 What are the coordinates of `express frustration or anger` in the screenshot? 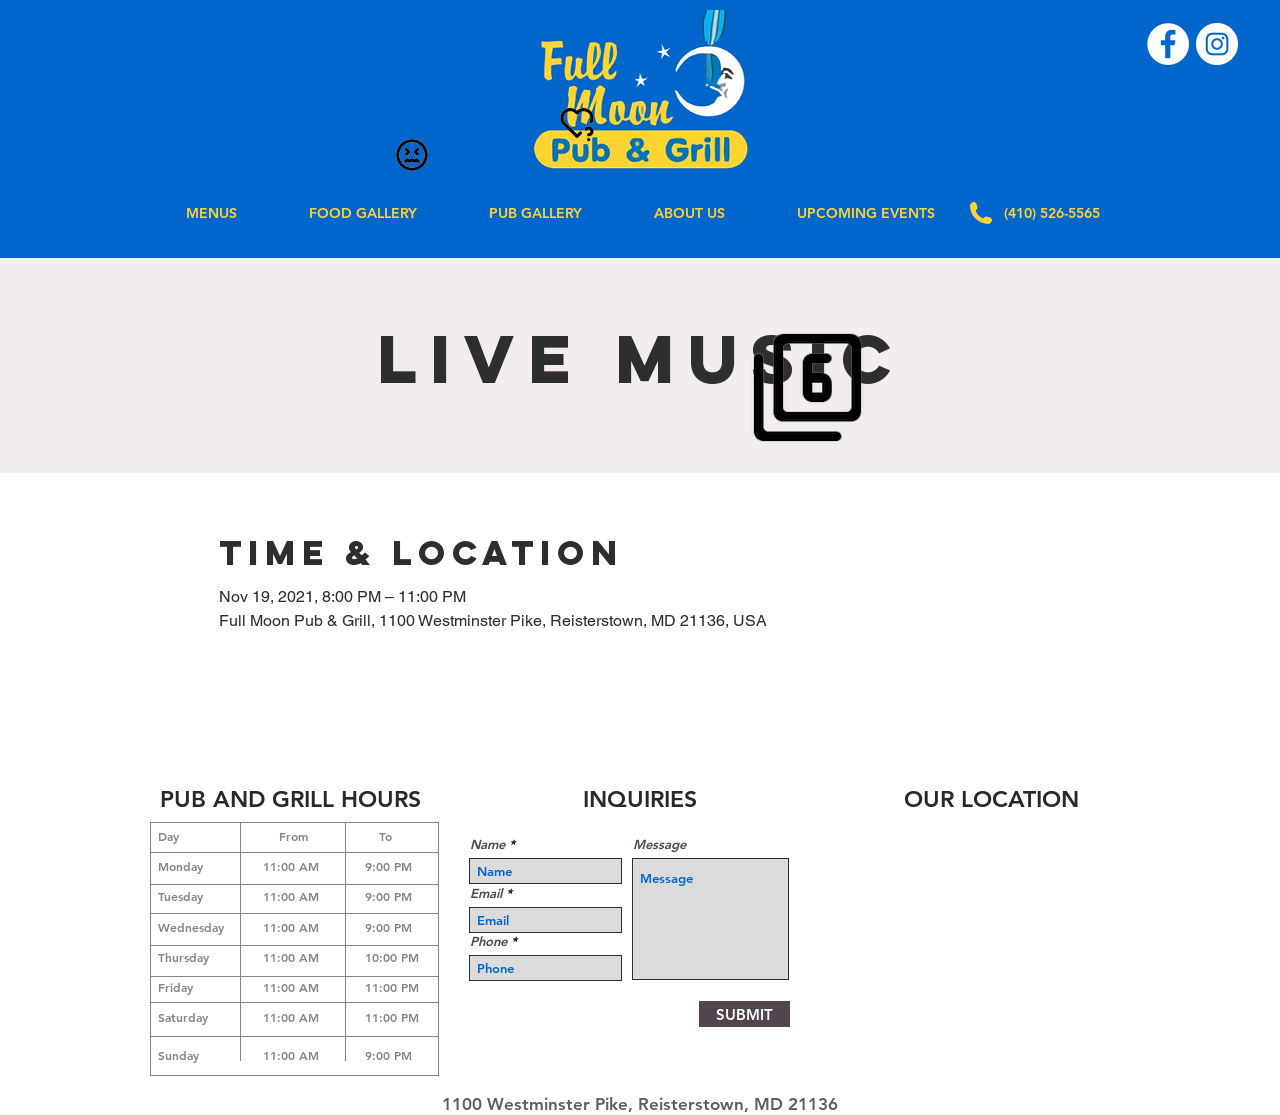 It's located at (412, 155).